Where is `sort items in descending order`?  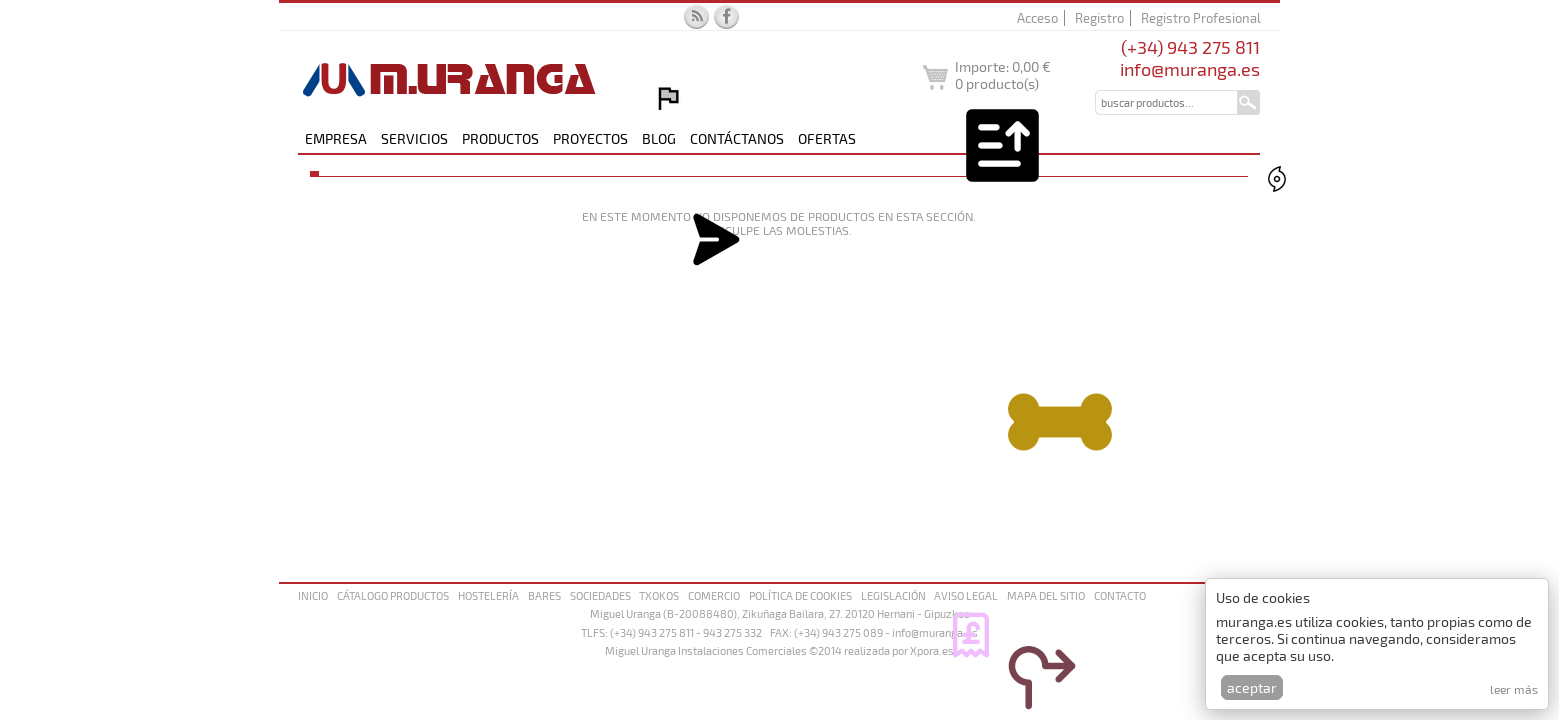 sort items in descending order is located at coordinates (1002, 145).